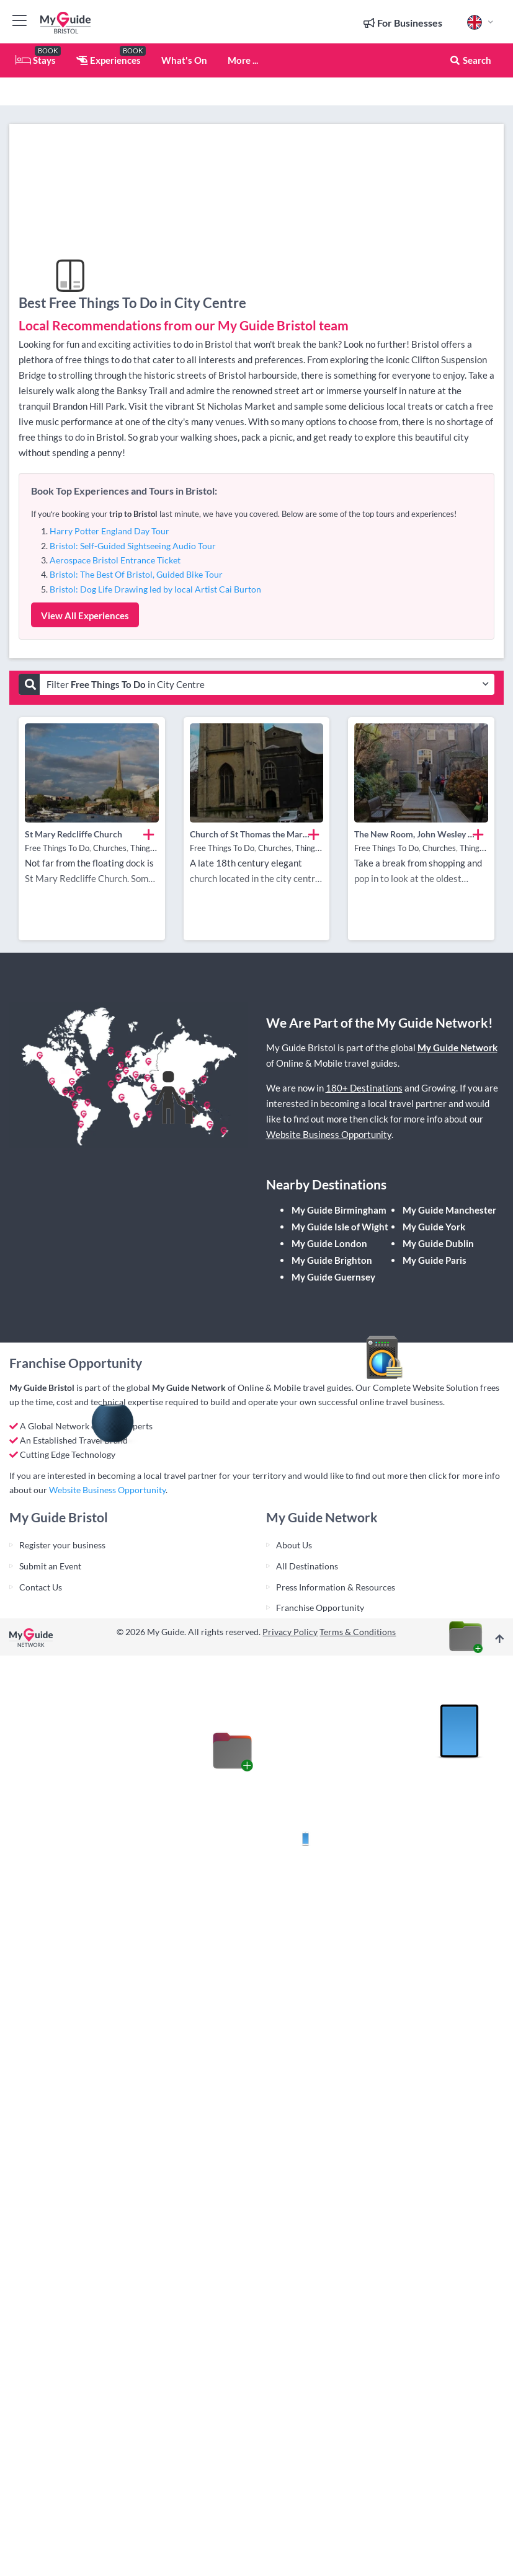 This screenshot has height=2576, width=513. I want to click on HomePod mini smart speaker device, so click(112, 1427).